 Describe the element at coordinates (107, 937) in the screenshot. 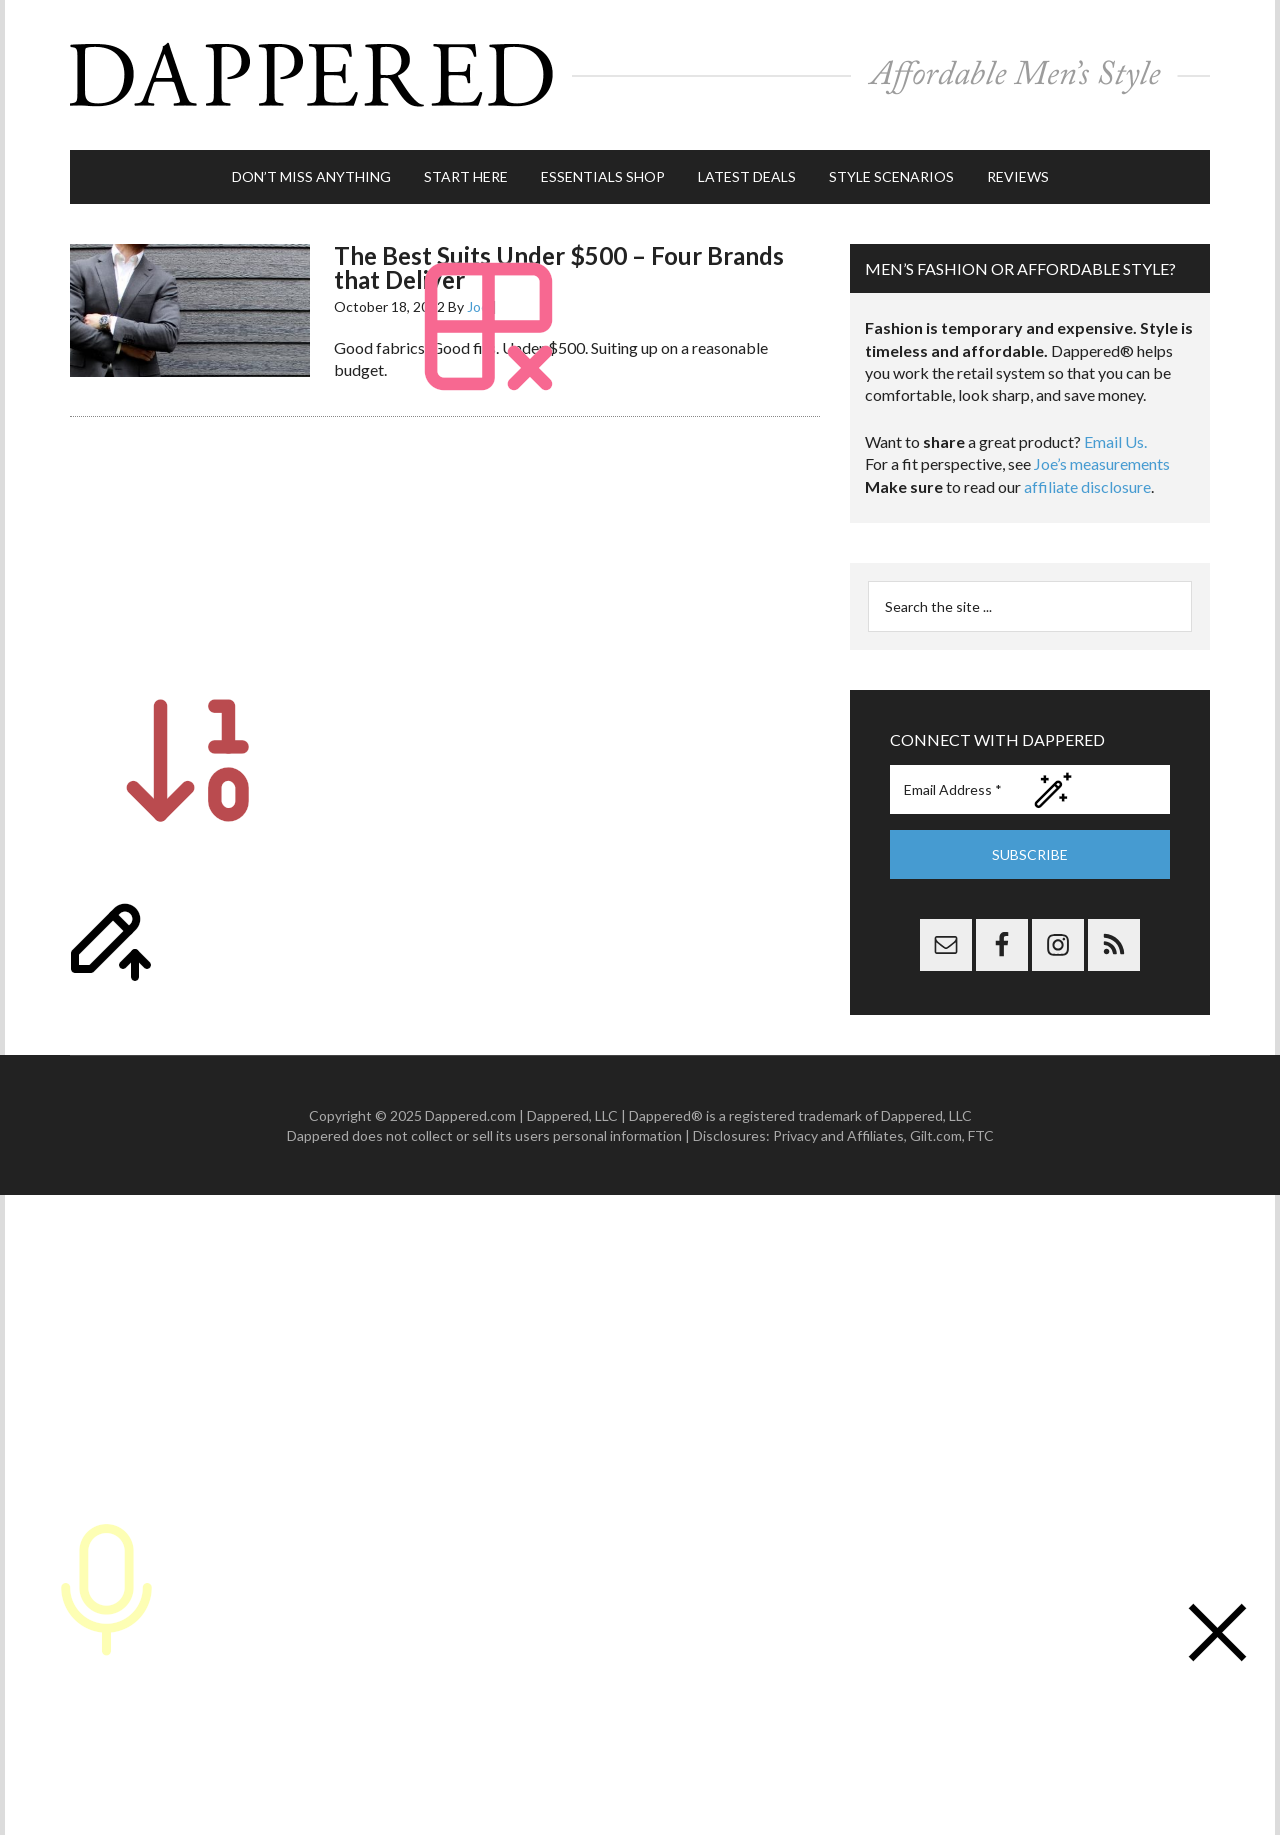

I see `upload or publish your edits` at that location.